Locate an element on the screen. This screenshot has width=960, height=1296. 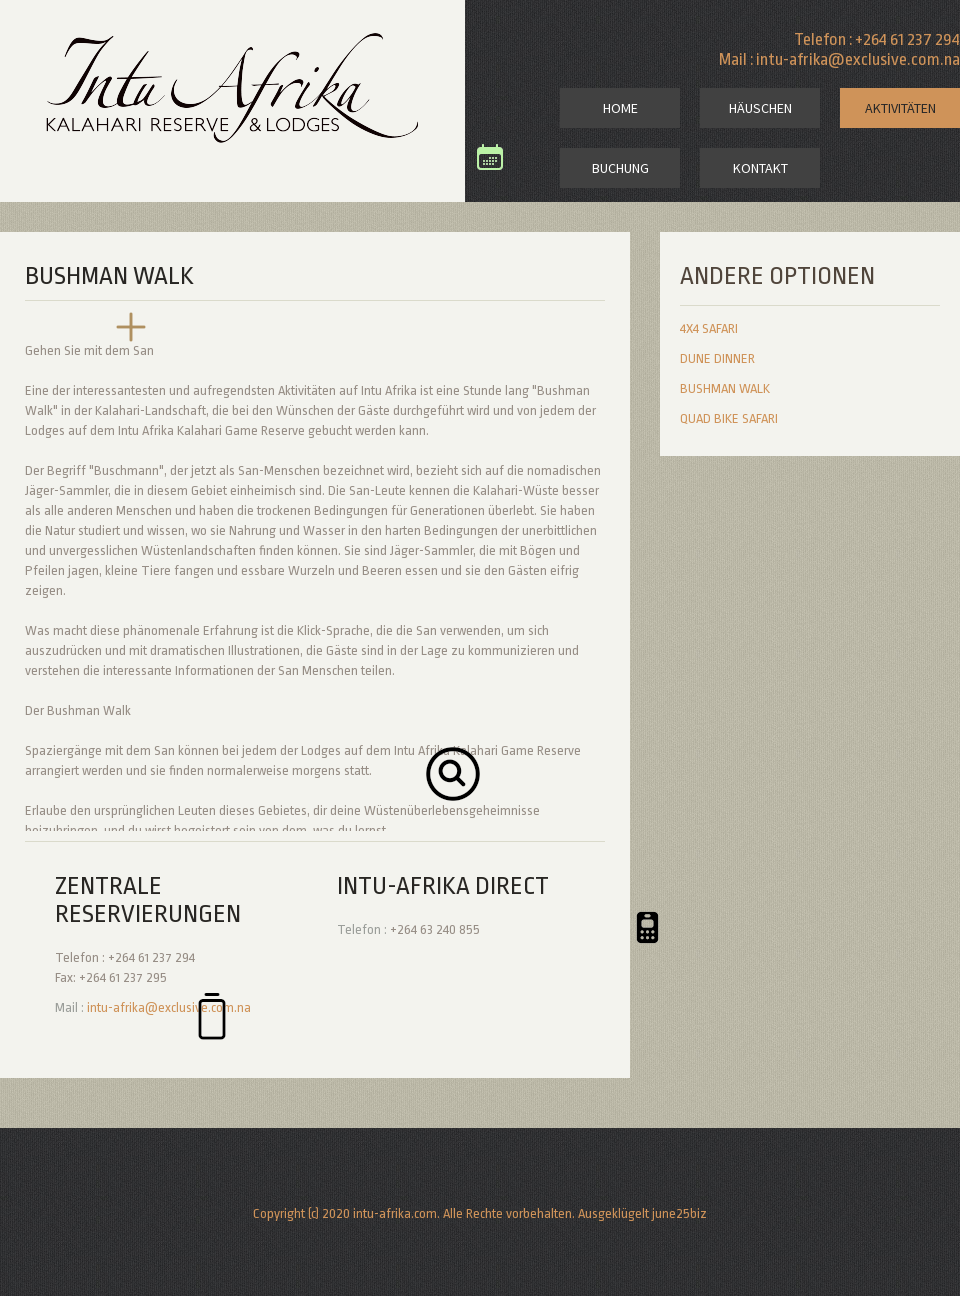
call using a classic mobile phone is located at coordinates (647, 927).